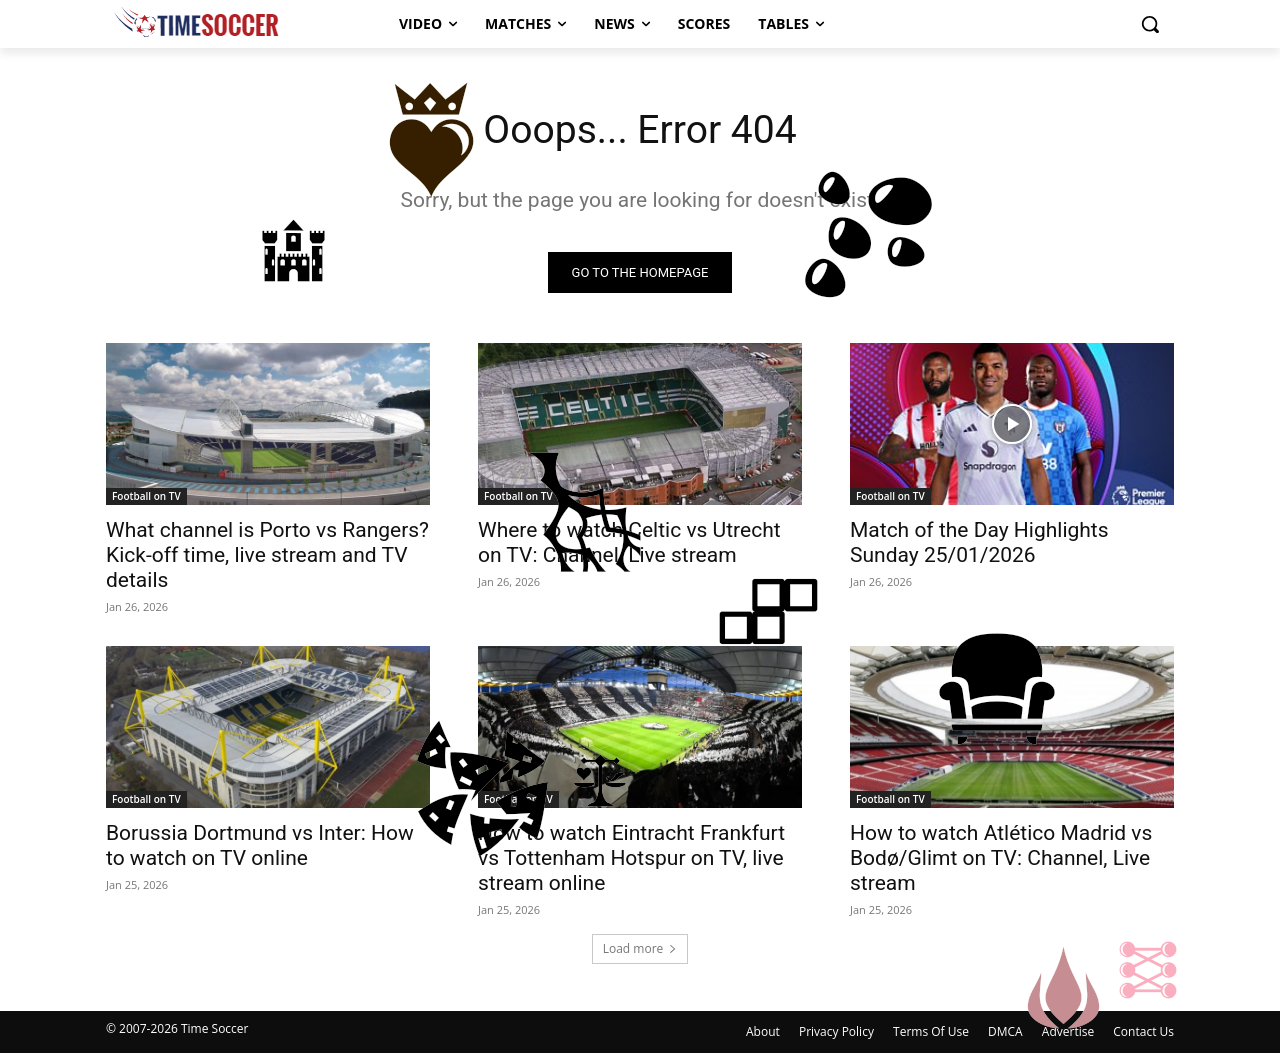 The width and height of the screenshot is (1280, 1054). Describe the element at coordinates (581, 513) in the screenshot. I see `indicates lightning or electrical damage effect` at that location.